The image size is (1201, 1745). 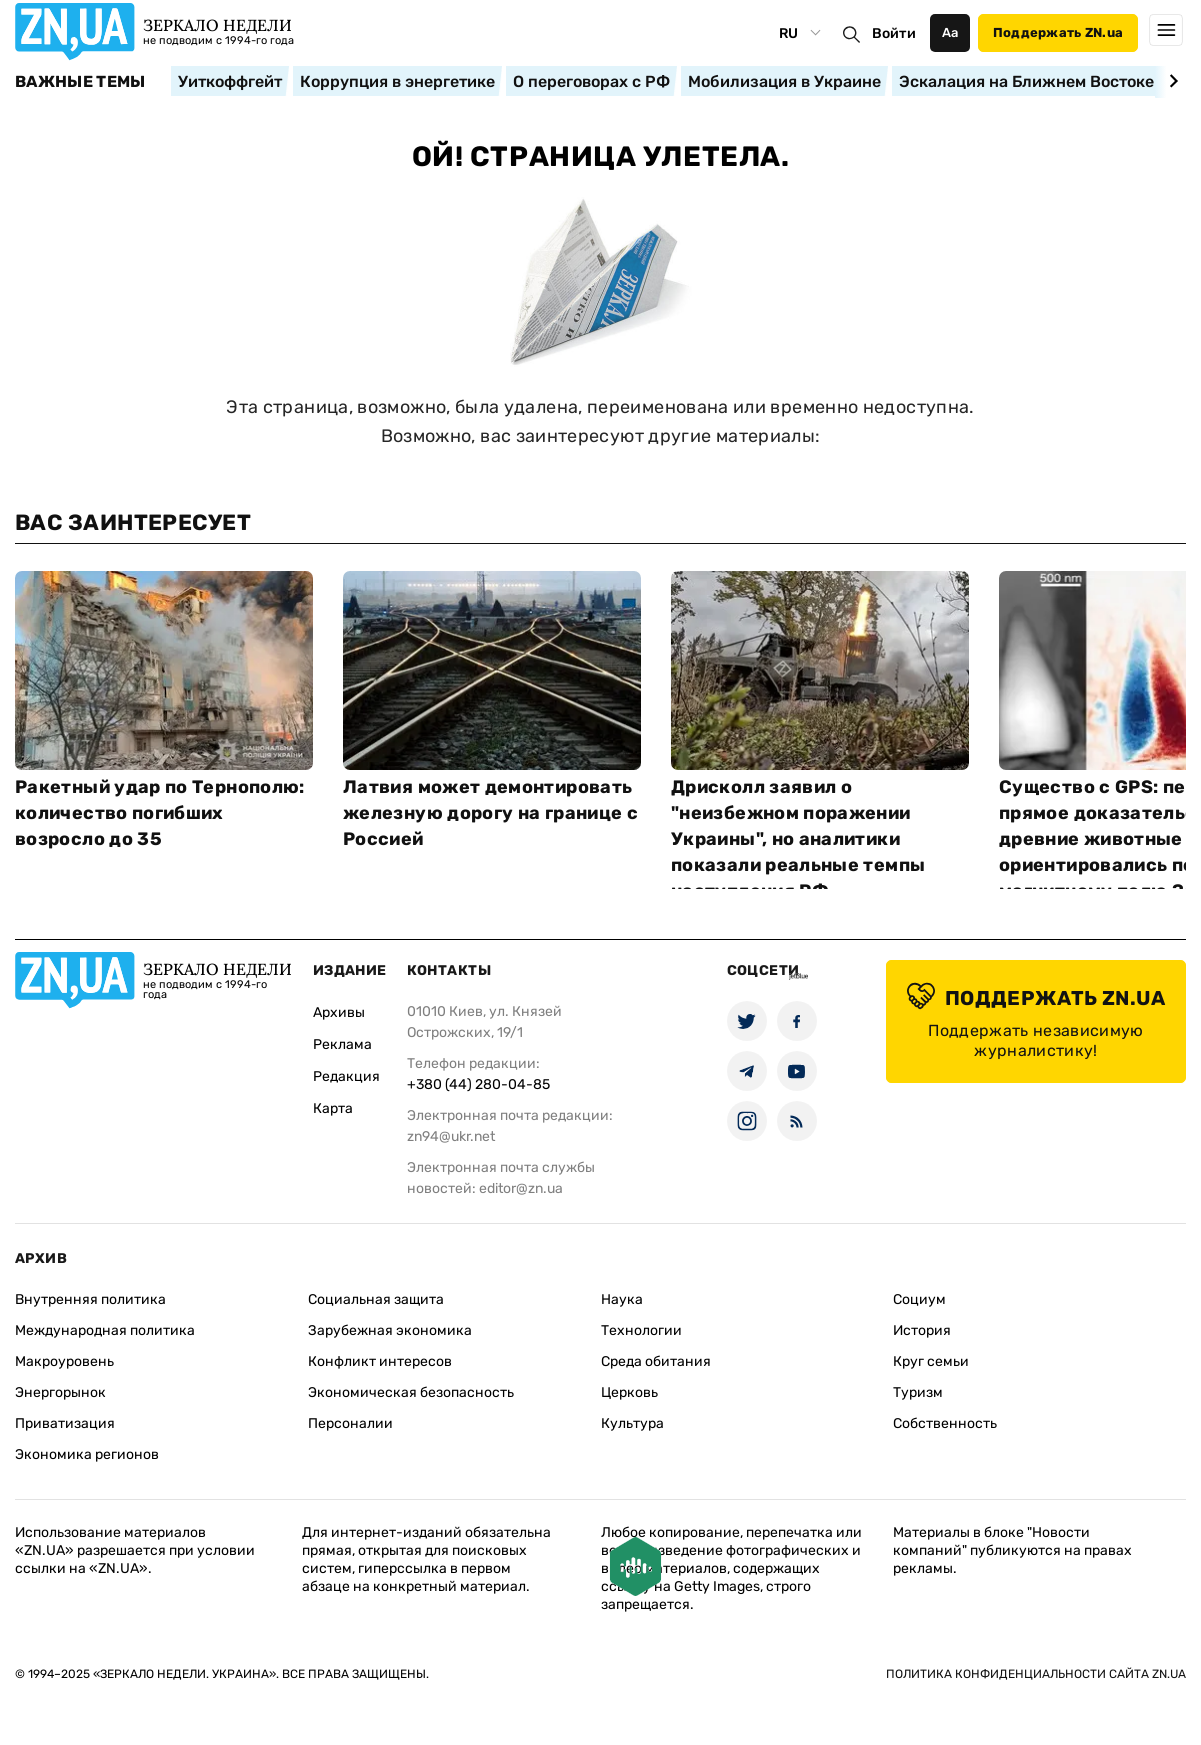 What do you see at coordinates (798, 976) in the screenshot?
I see `access JetBlue airline services` at bounding box center [798, 976].